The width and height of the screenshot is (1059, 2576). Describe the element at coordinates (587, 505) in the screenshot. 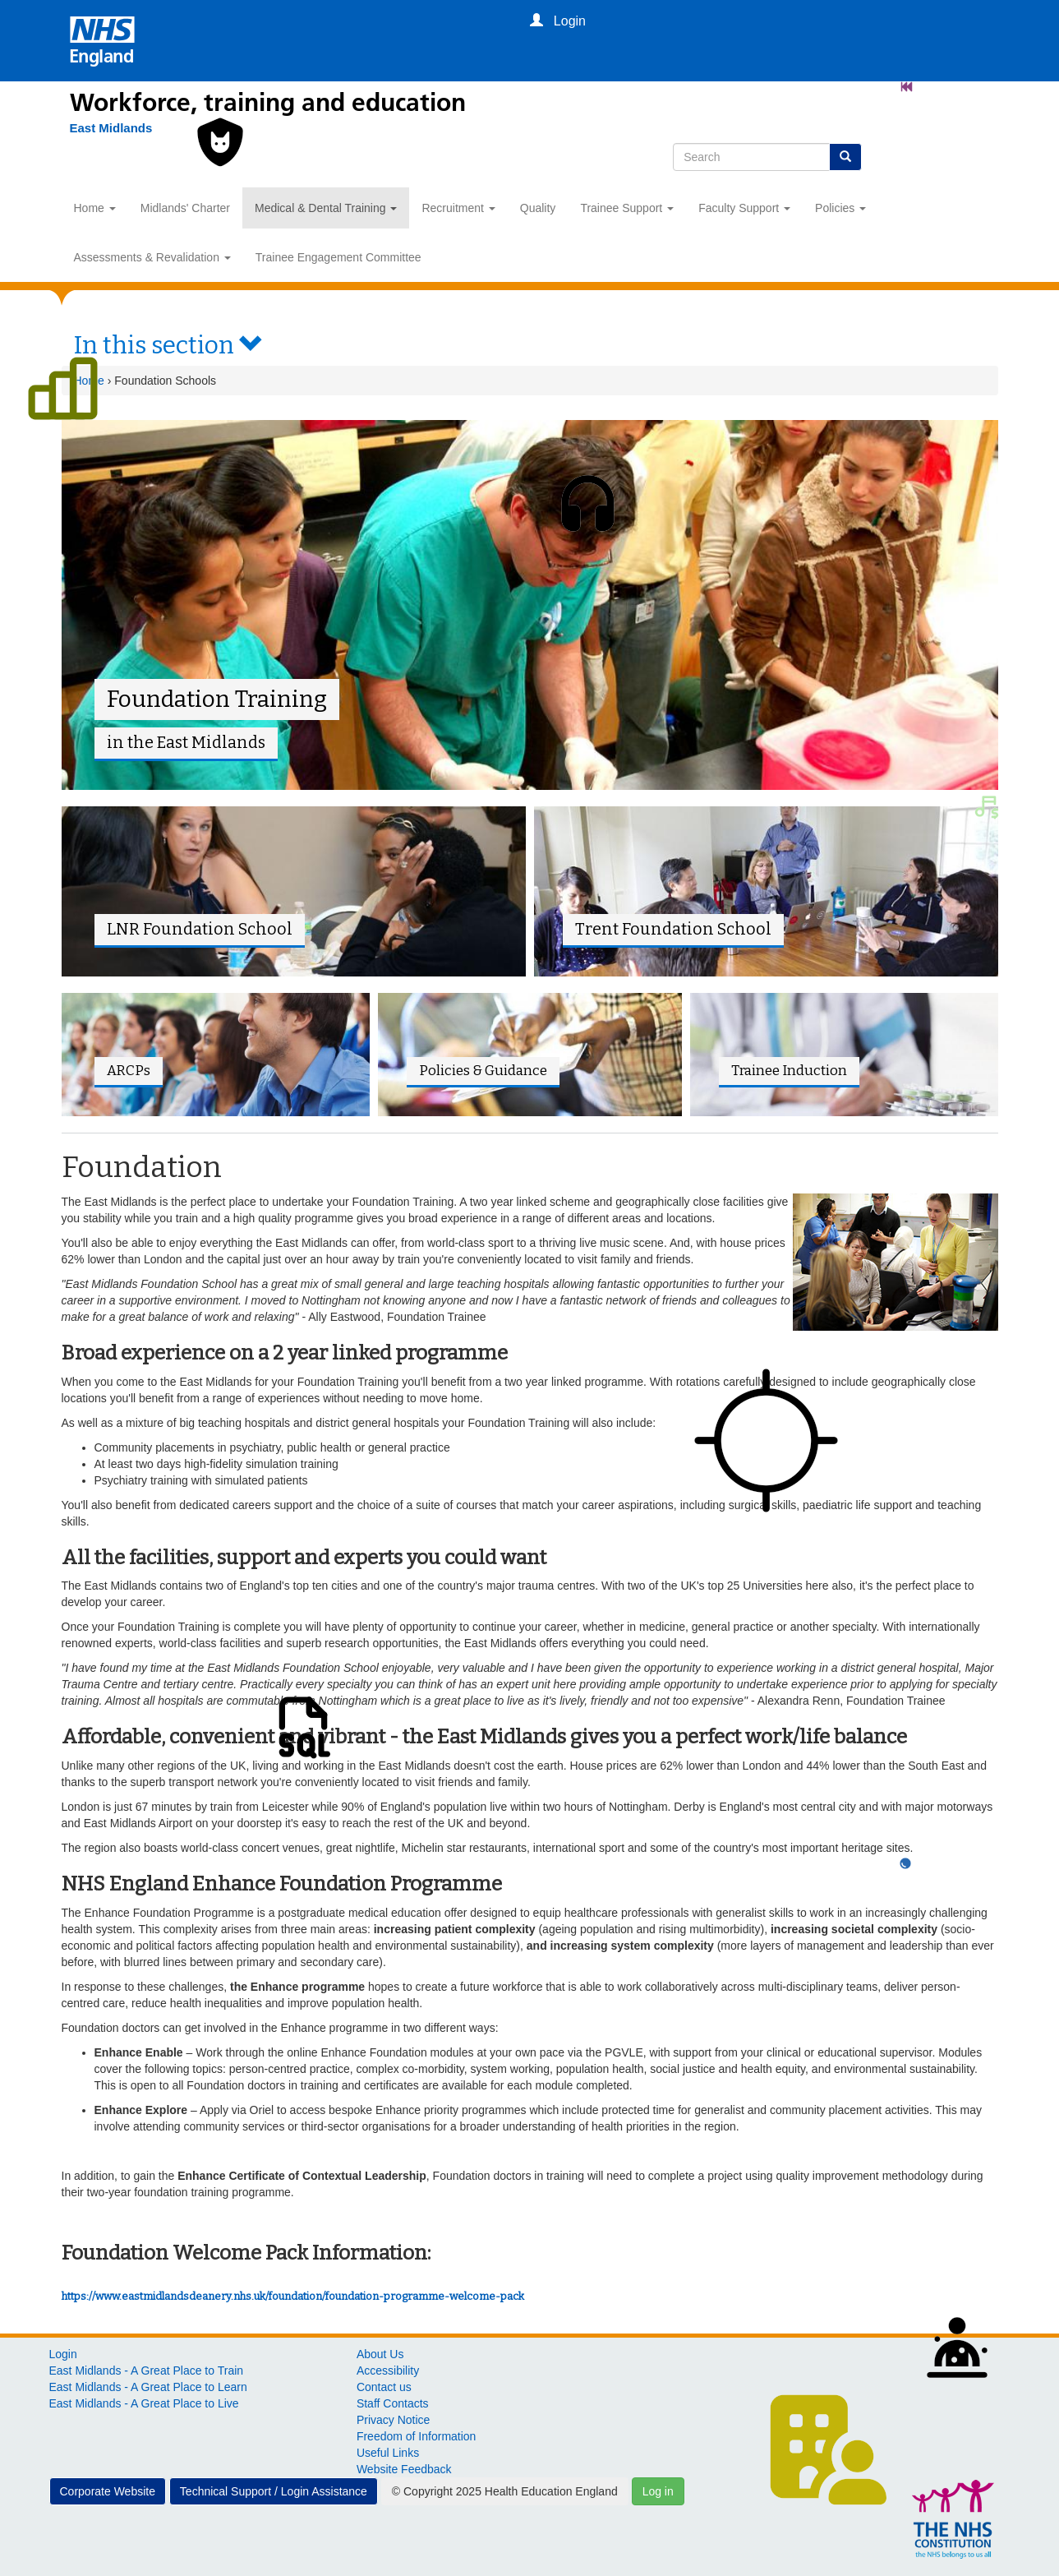

I see `access audio or music player` at that location.